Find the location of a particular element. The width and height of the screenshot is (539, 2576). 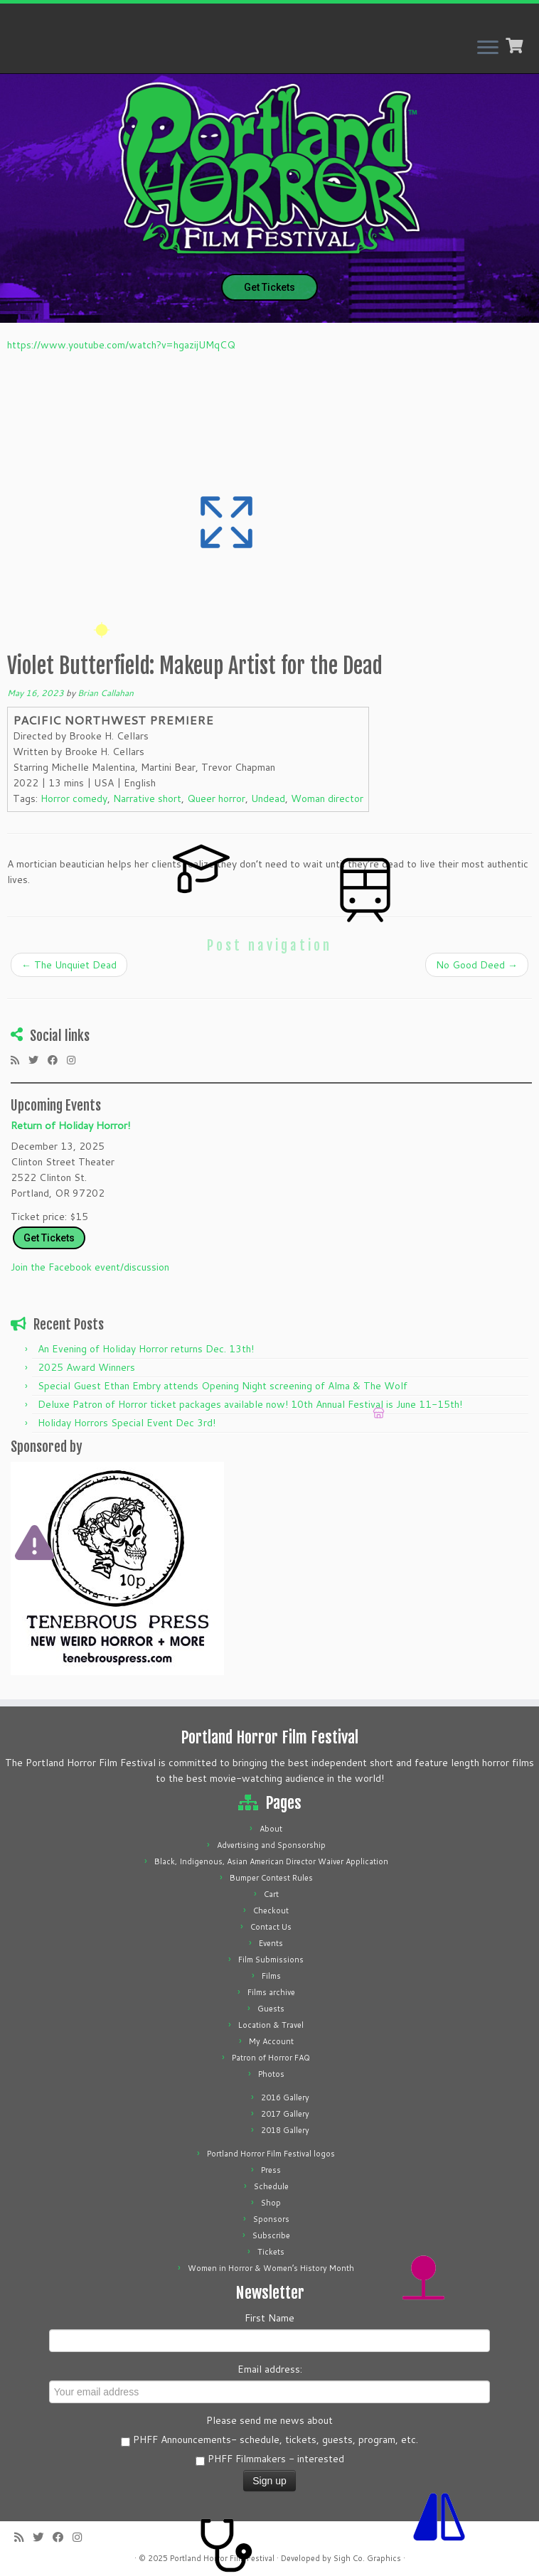

indicates a warning or caution state is located at coordinates (34, 1543).